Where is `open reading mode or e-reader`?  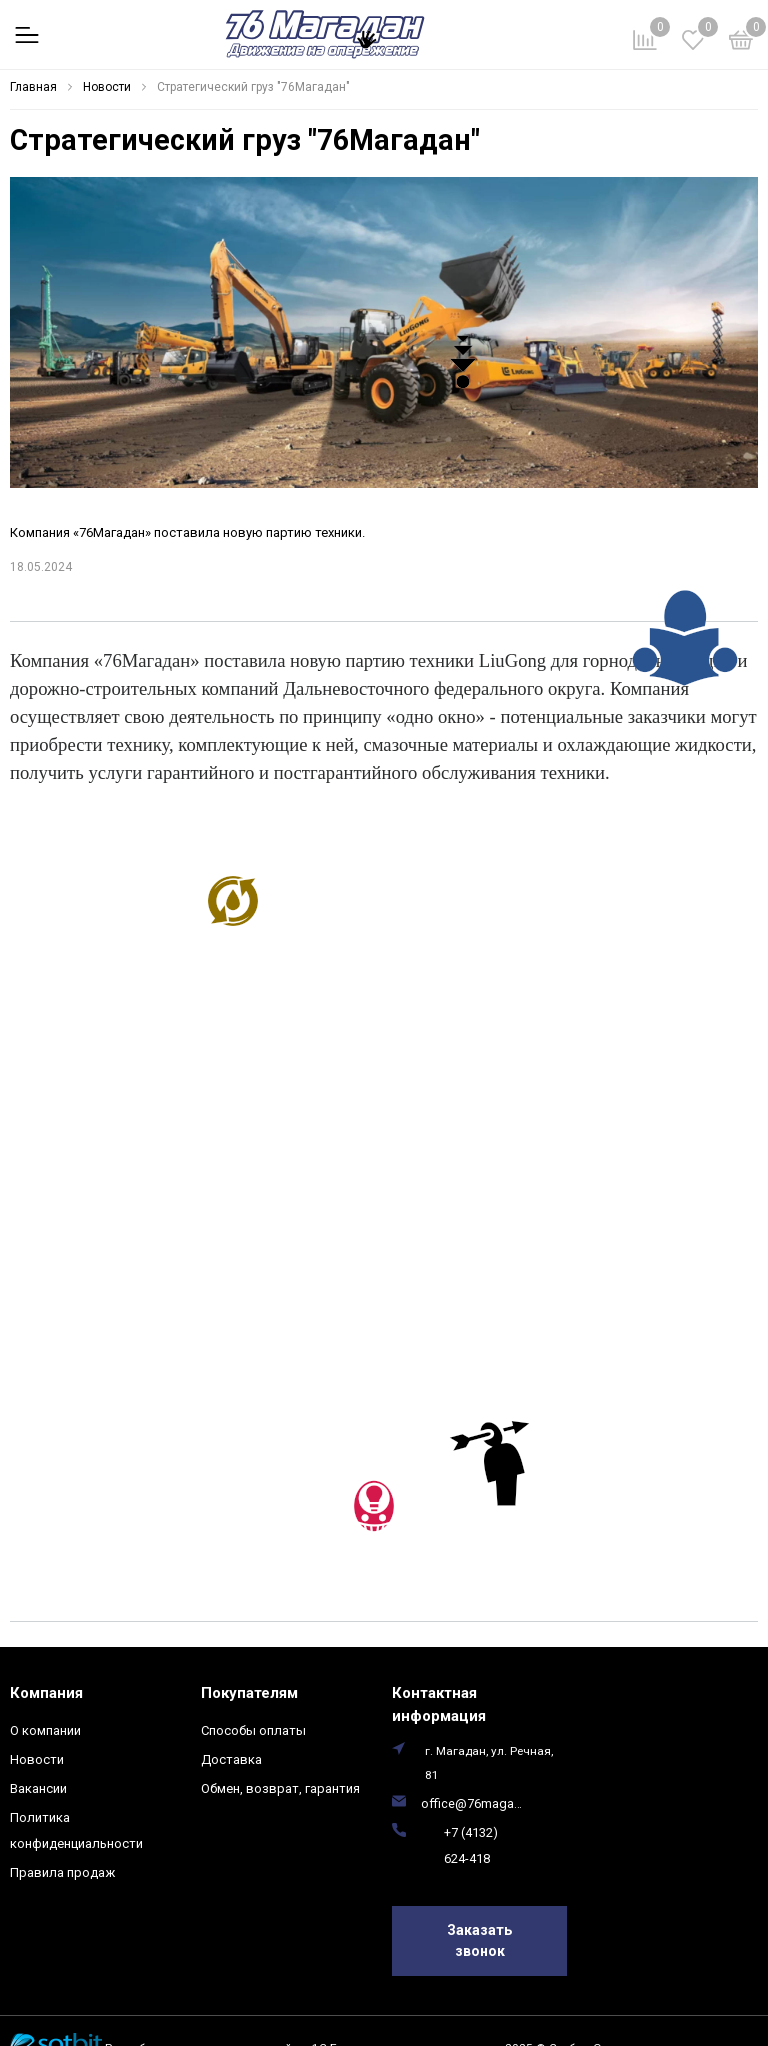 open reading mode or e-reader is located at coordinates (685, 638).